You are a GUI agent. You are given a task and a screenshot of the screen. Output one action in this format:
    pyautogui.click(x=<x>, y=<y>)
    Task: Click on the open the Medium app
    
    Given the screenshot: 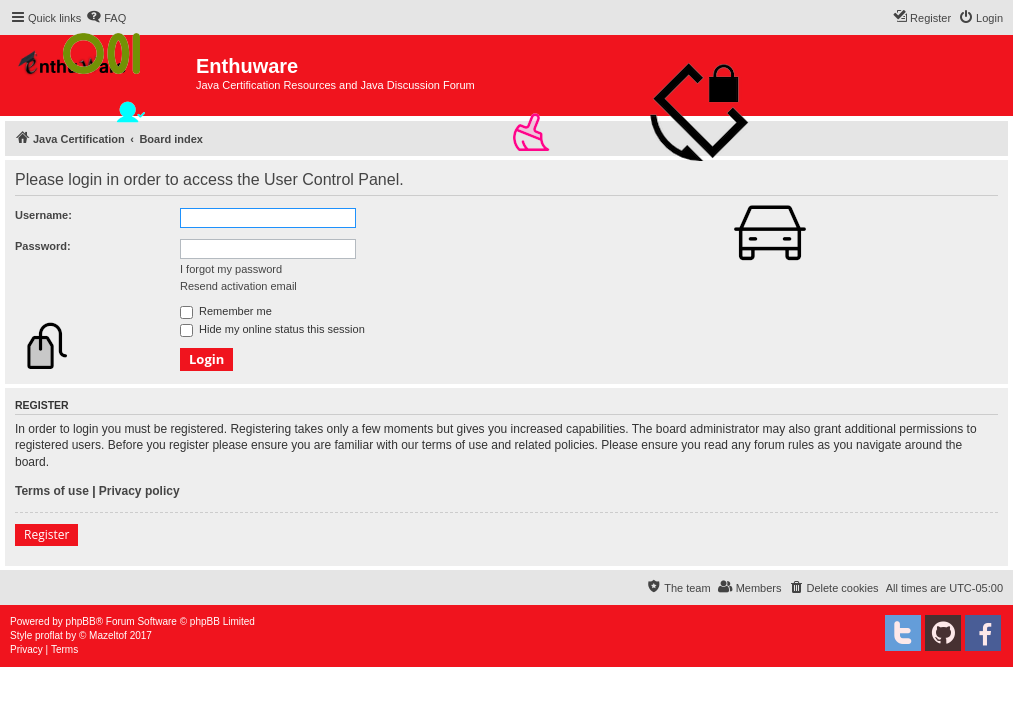 What is the action you would take?
    pyautogui.click(x=101, y=53)
    